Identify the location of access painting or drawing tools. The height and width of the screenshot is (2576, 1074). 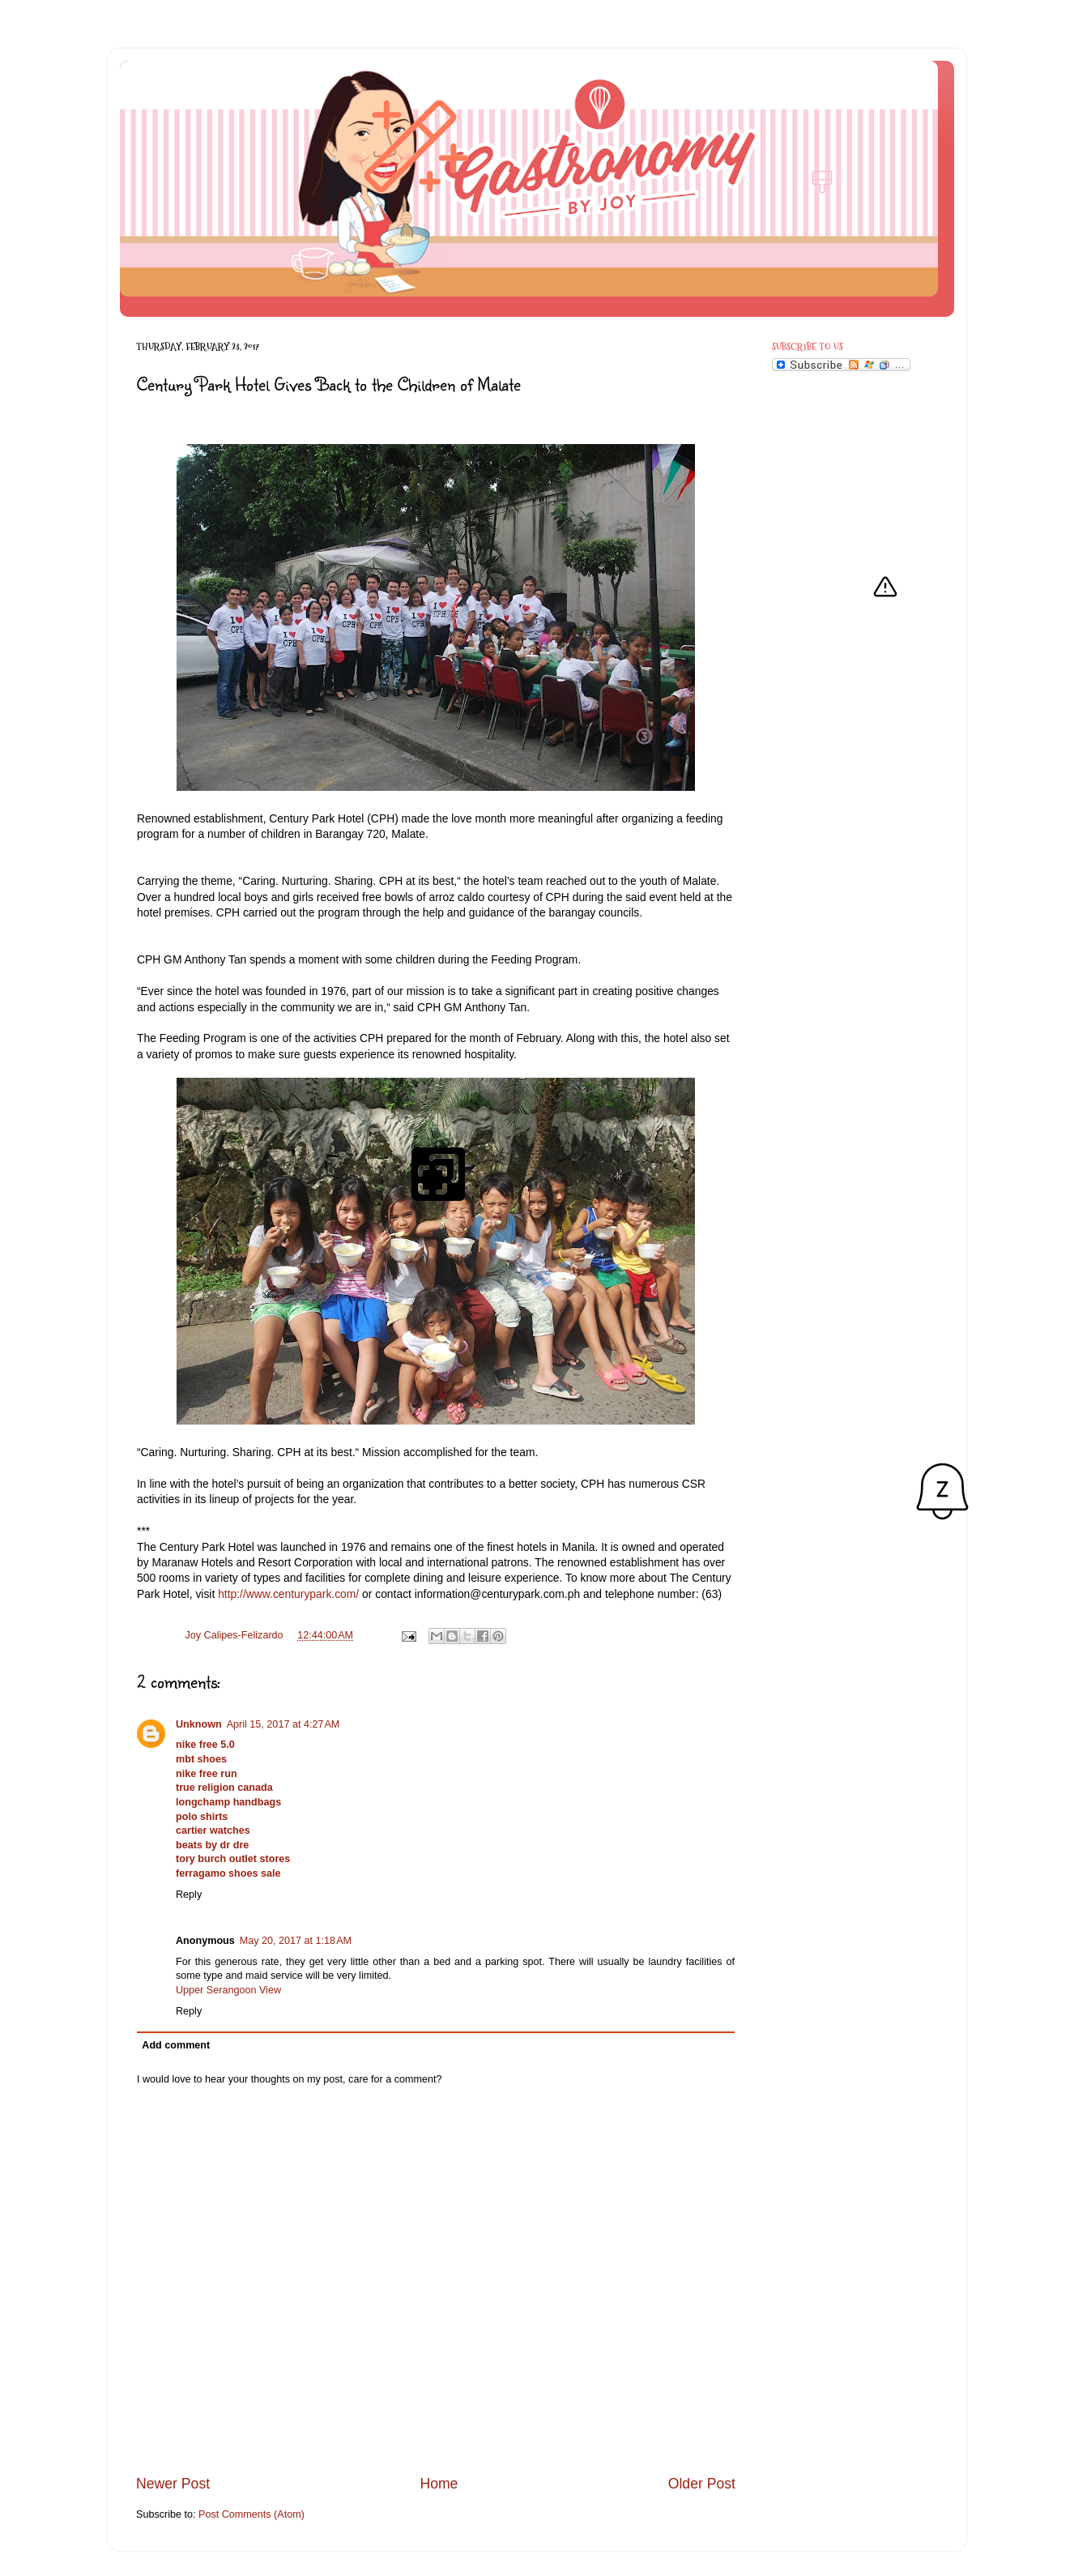
(822, 182).